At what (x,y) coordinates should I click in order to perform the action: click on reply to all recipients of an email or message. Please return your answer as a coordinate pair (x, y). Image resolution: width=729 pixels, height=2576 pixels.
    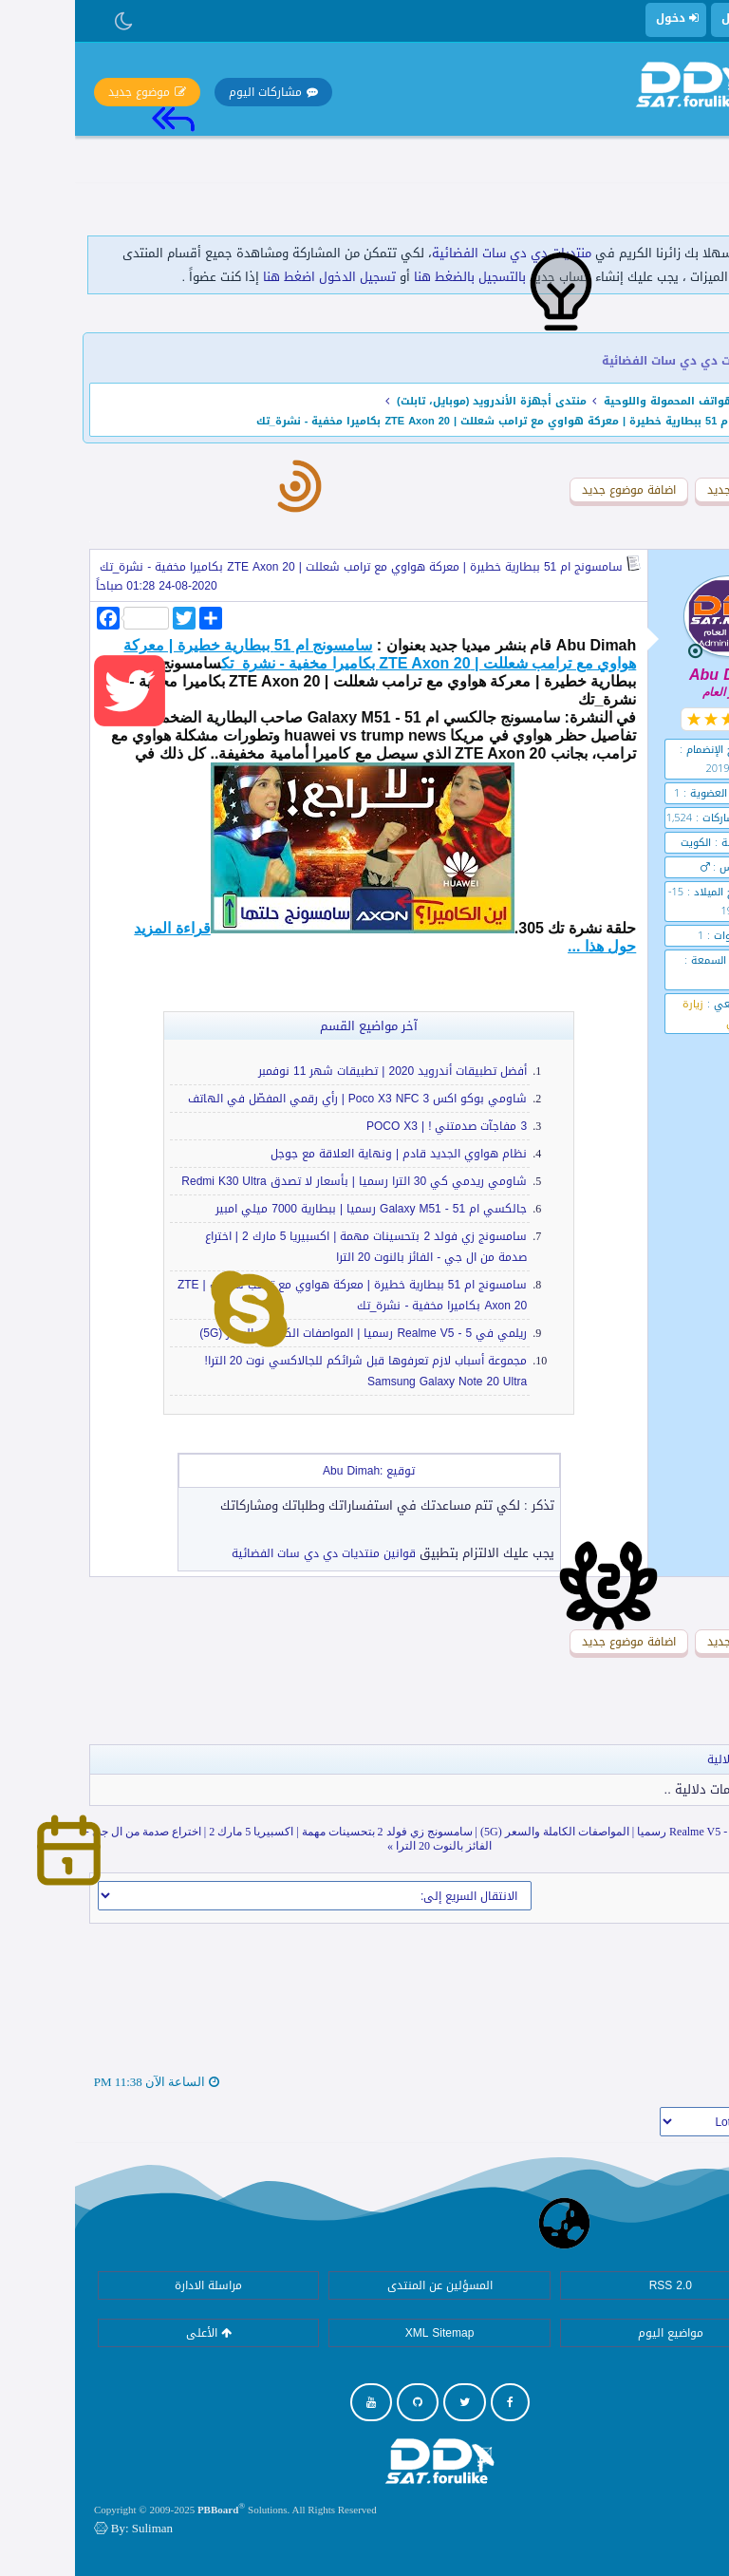
    Looking at the image, I should click on (173, 118).